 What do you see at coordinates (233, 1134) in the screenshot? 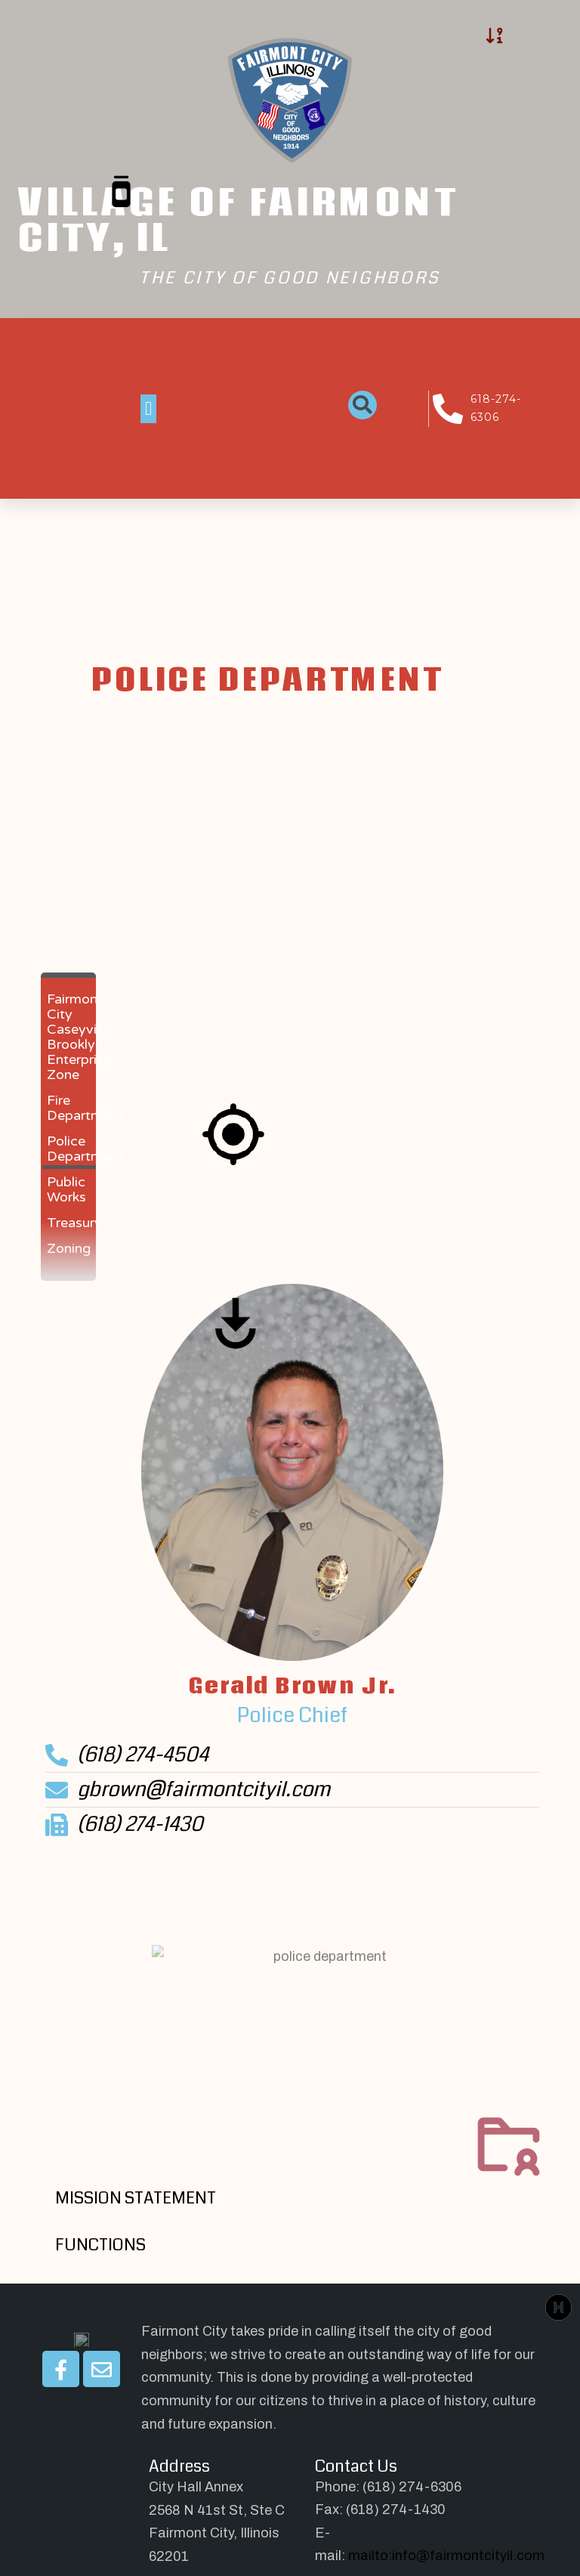
I see `indicates GPS location is locked and active` at bounding box center [233, 1134].